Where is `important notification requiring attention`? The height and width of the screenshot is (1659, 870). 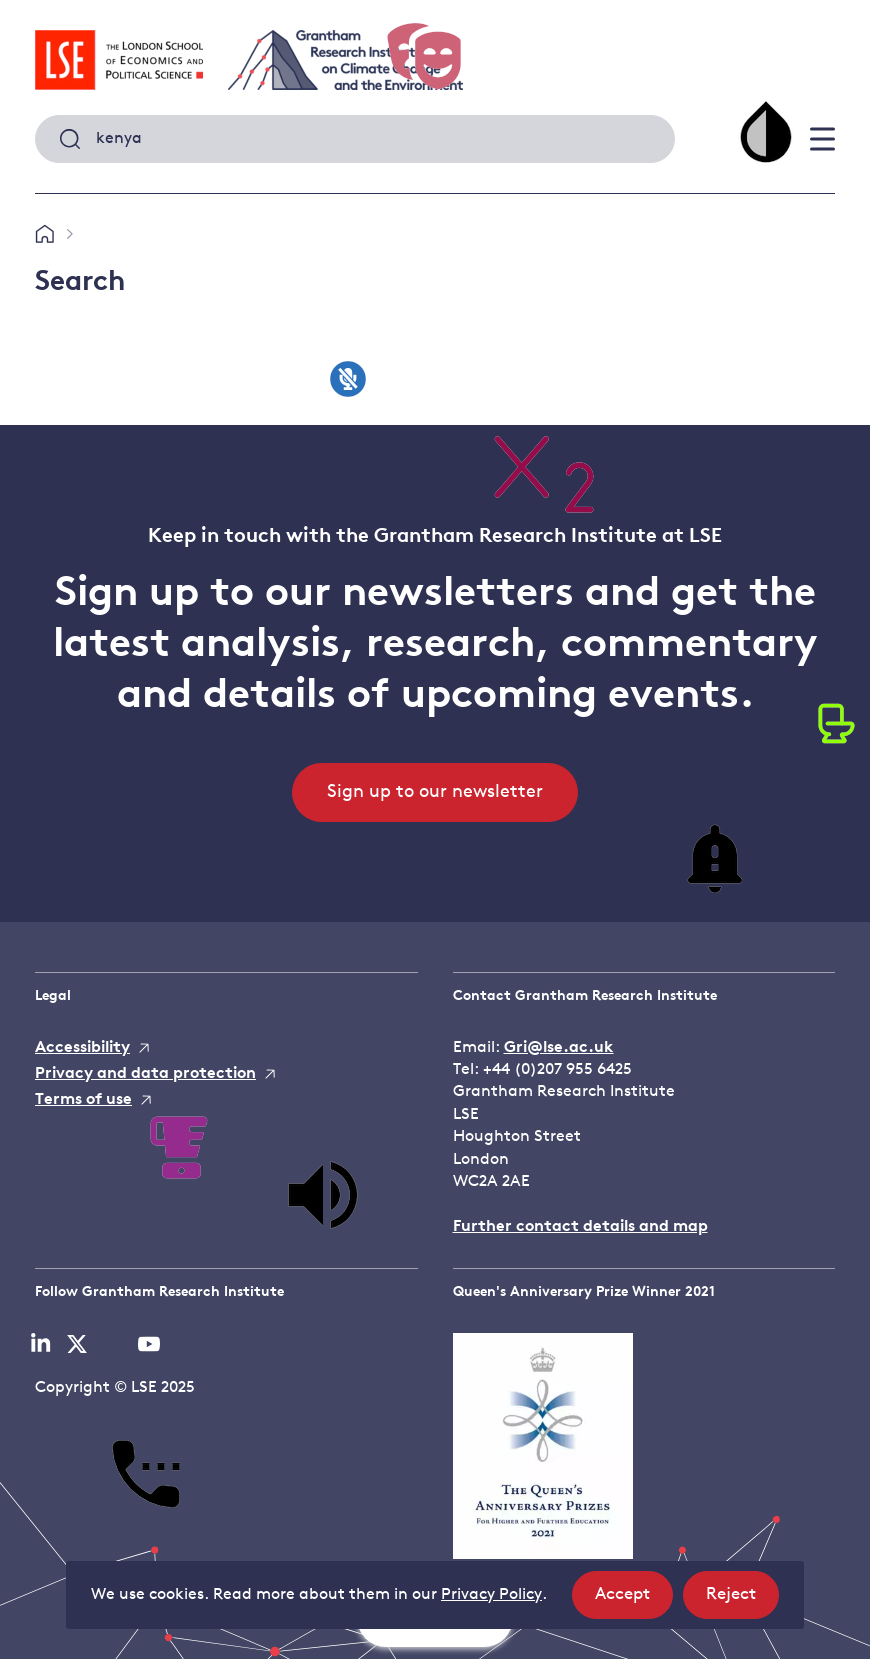 important notification requiring attention is located at coordinates (715, 858).